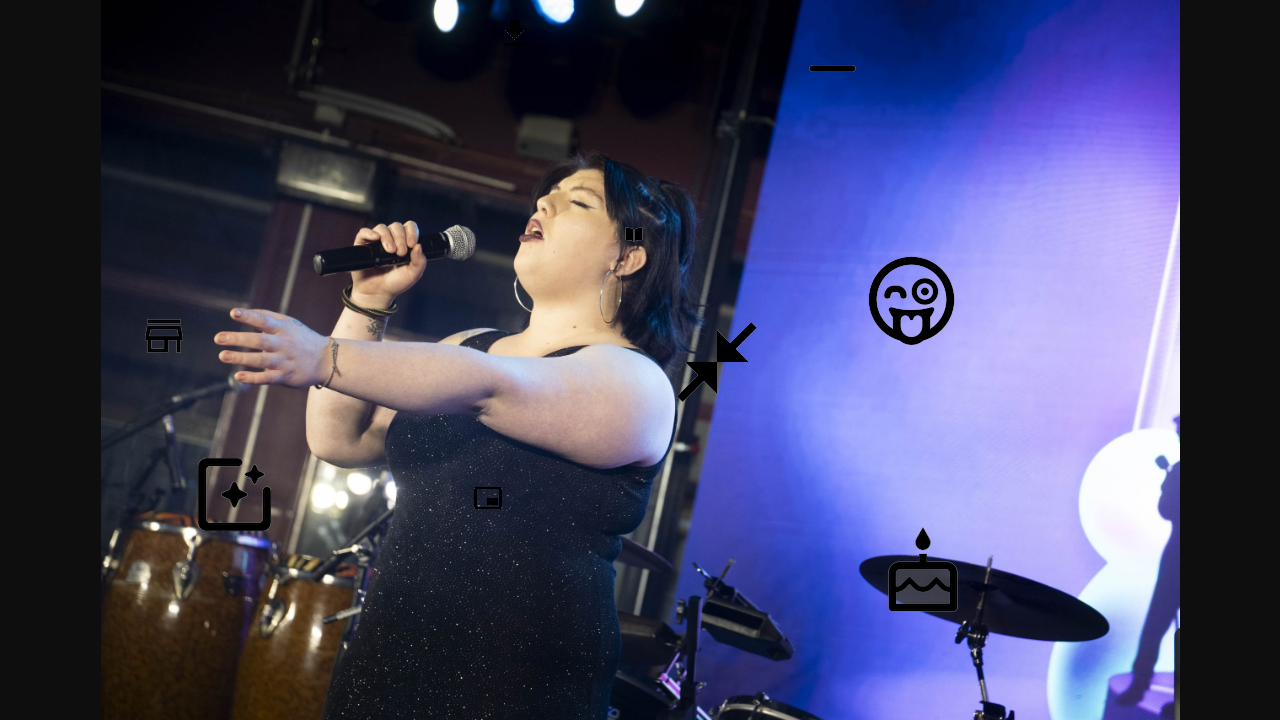 The width and height of the screenshot is (1280, 720). I want to click on exit fullscreen mode, so click(717, 362).